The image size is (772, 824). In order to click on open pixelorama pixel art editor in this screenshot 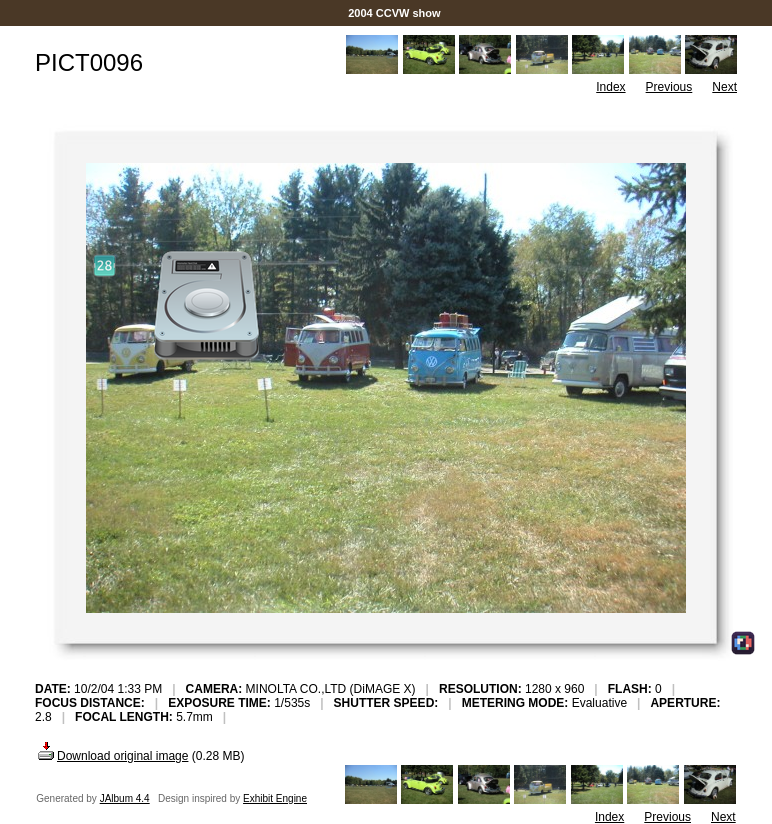, I will do `click(743, 643)`.